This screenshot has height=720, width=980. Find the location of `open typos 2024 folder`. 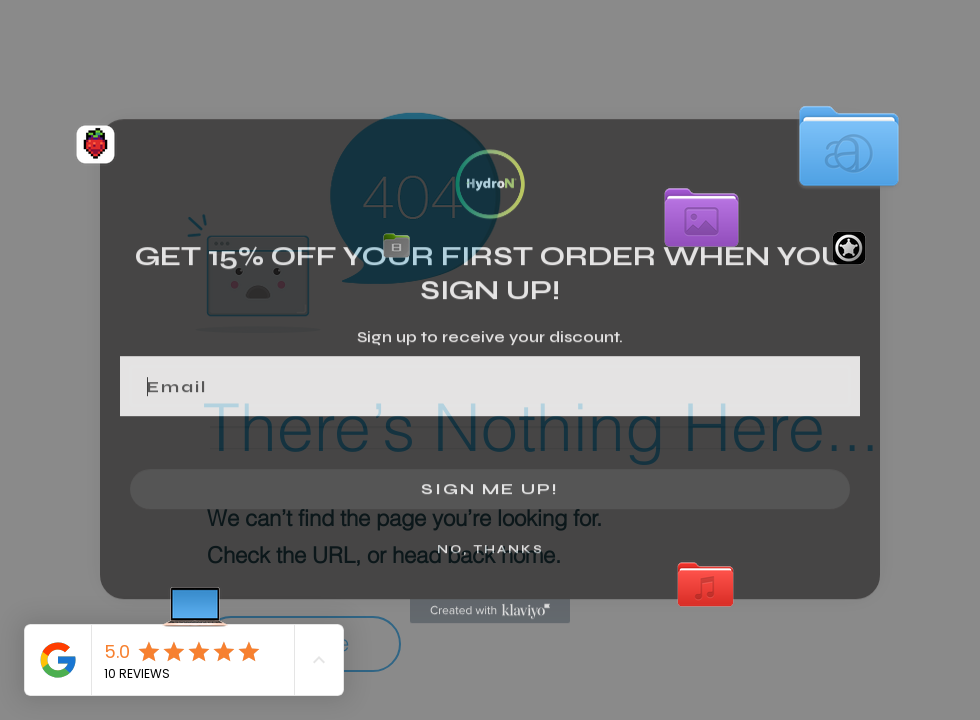

open typos 2024 folder is located at coordinates (849, 146).